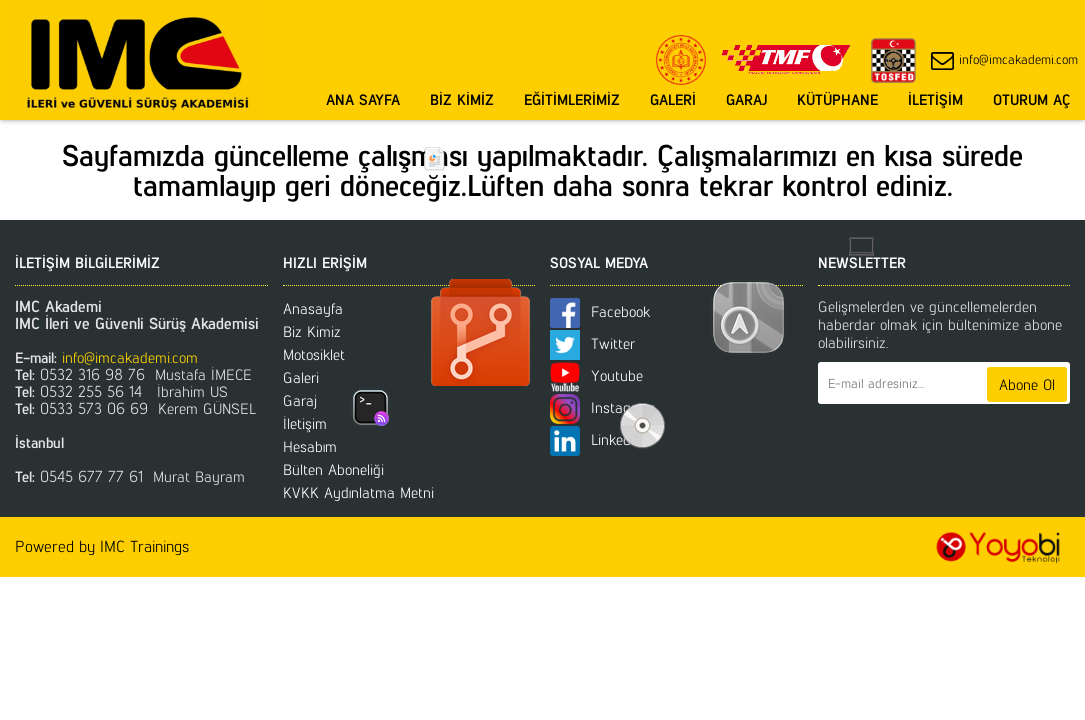 Image resolution: width=1085 pixels, height=720 pixels. I want to click on open SecureCRT terminal emulator app, so click(370, 407).